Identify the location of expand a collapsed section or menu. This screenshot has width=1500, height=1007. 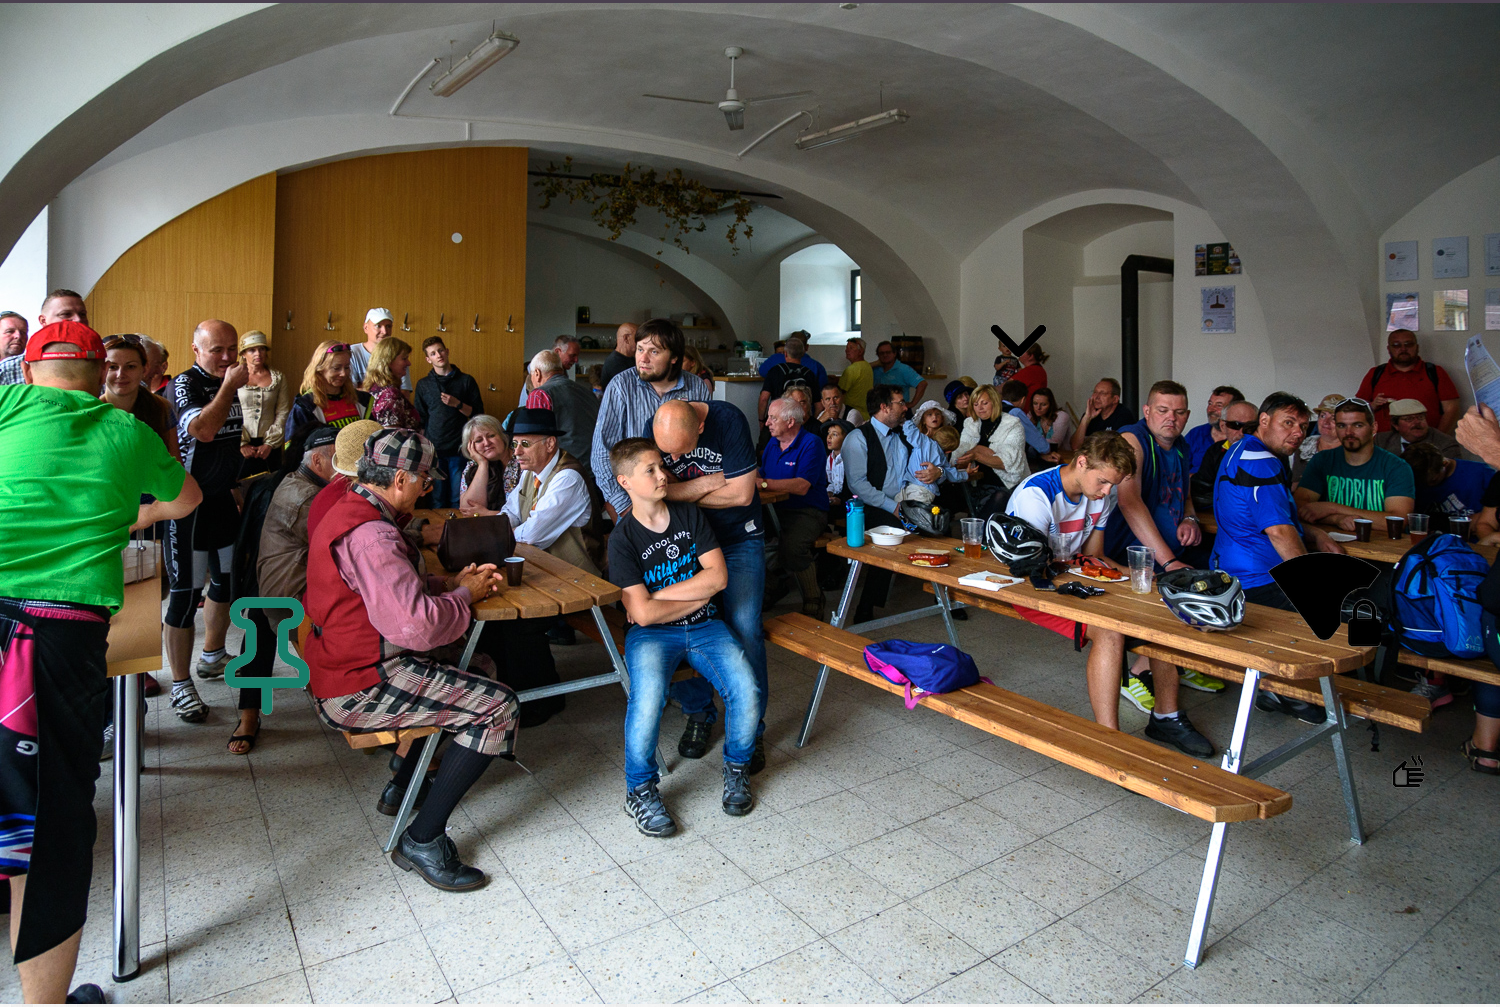
(1018, 338).